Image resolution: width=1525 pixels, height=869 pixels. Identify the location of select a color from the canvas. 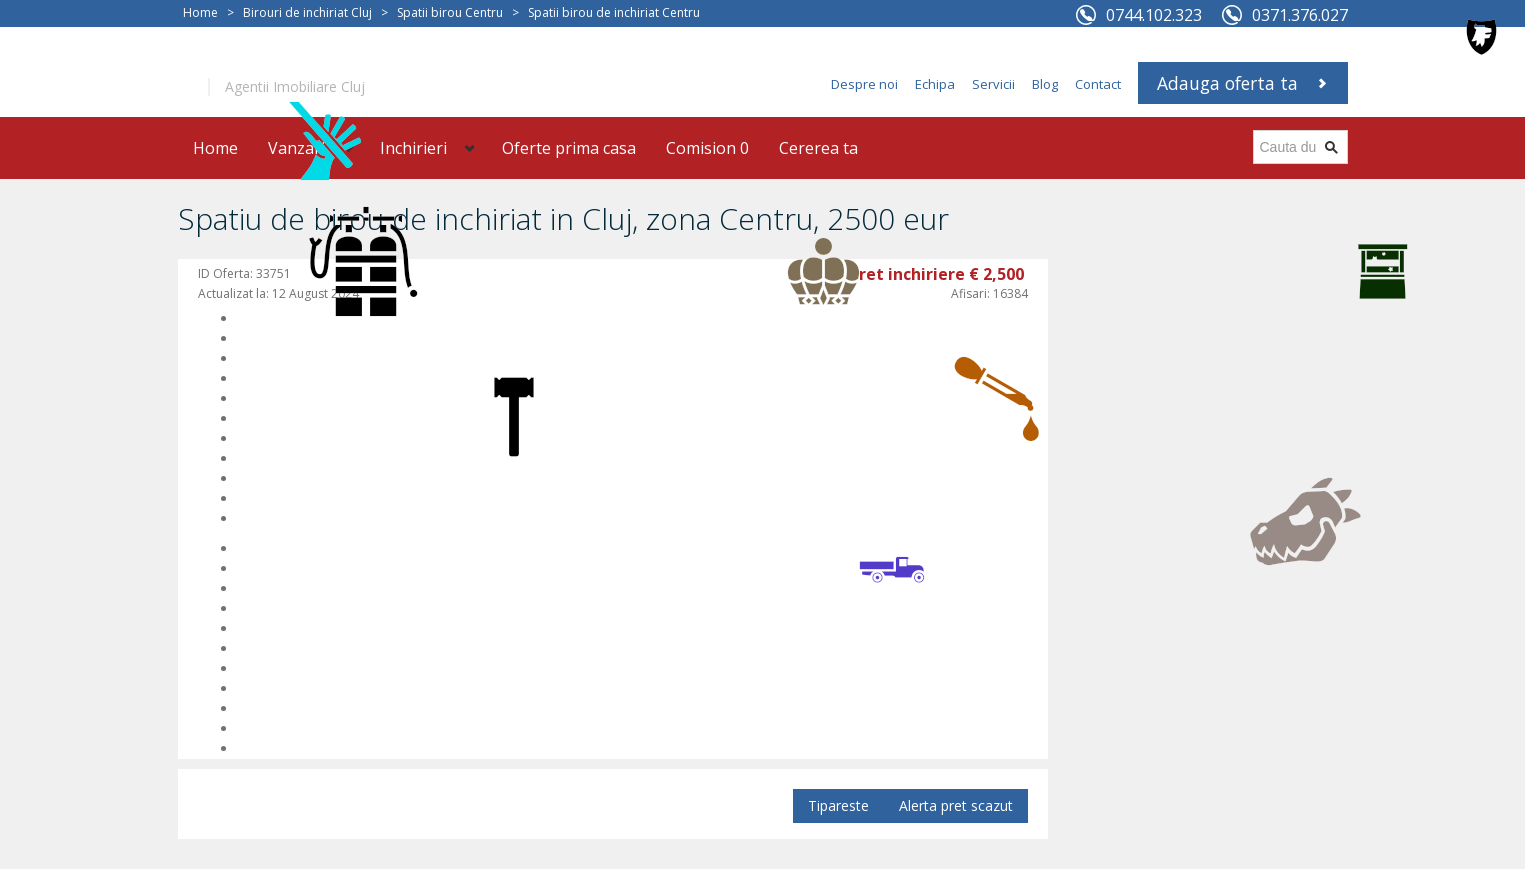
(996, 398).